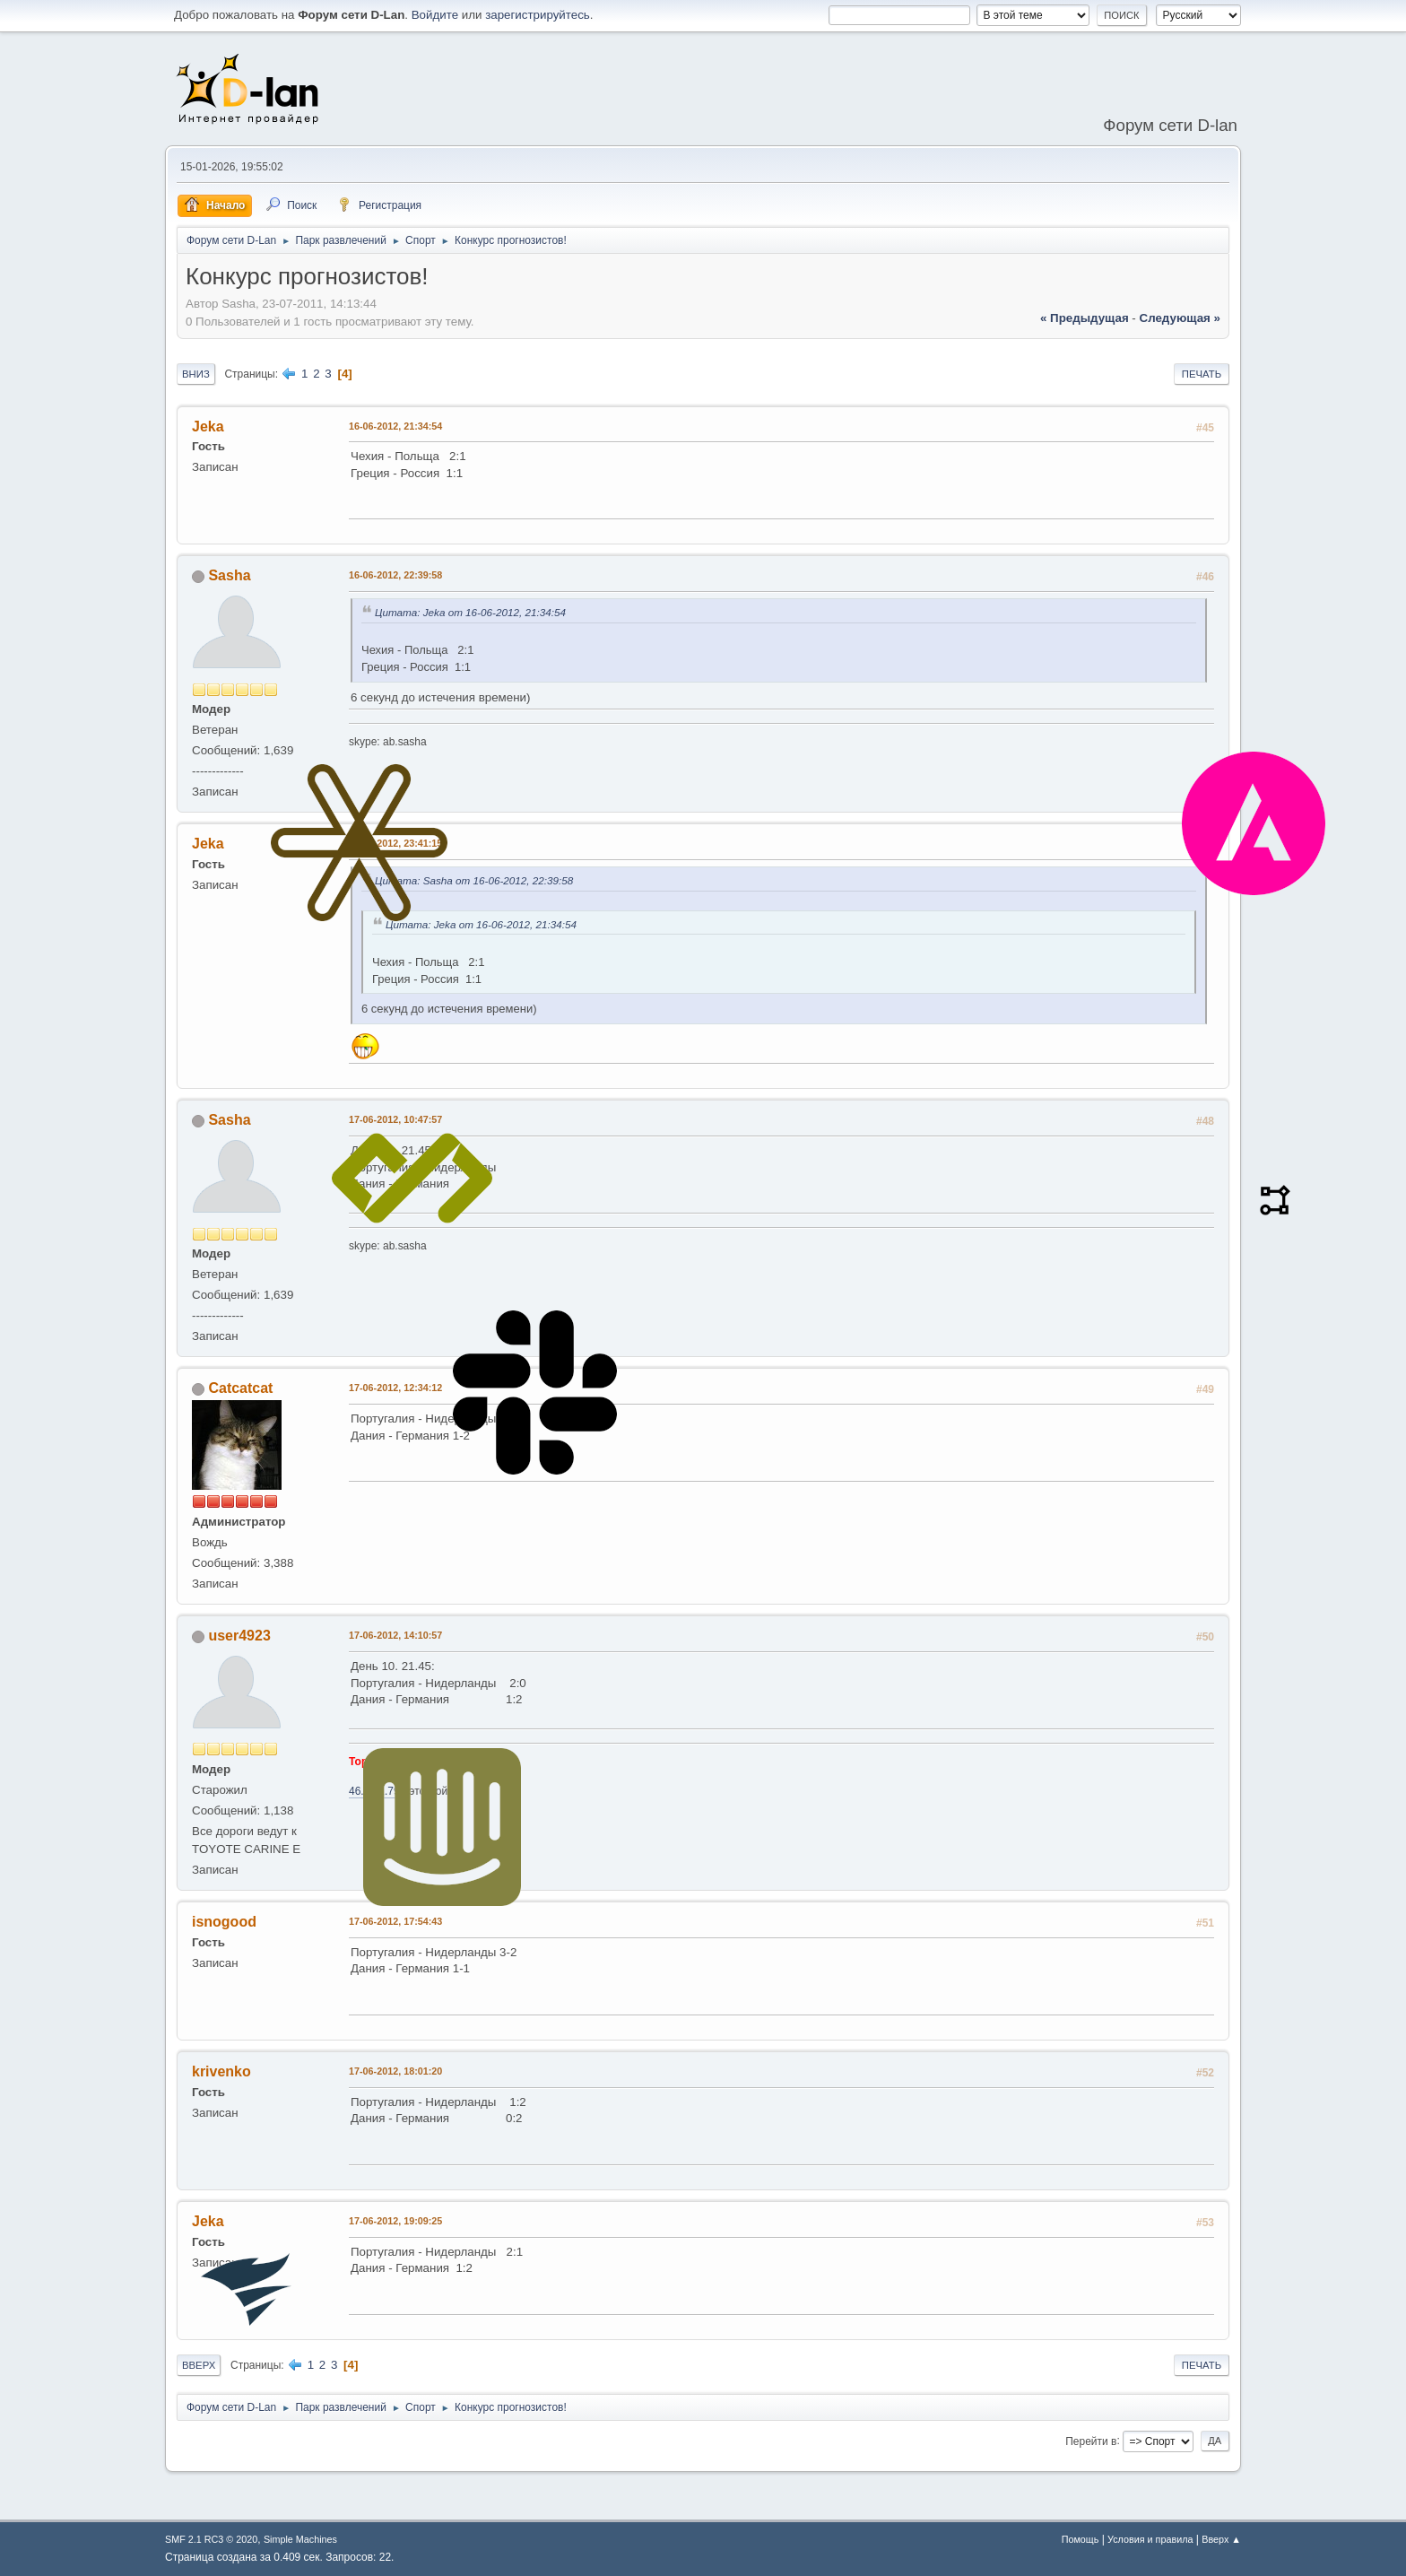 The height and width of the screenshot is (2576, 1406). I want to click on open intercom chat support, so click(442, 1827).